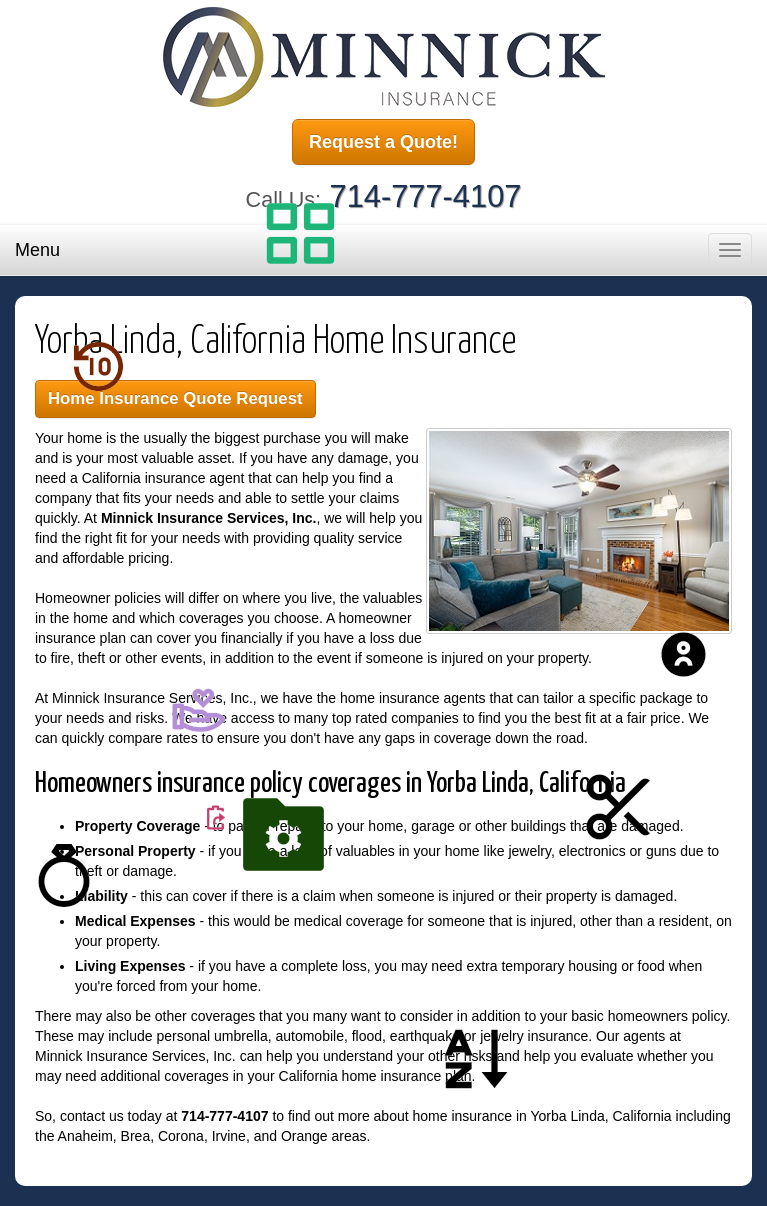 The image size is (767, 1206). I want to click on access your account or profile, so click(683, 654).